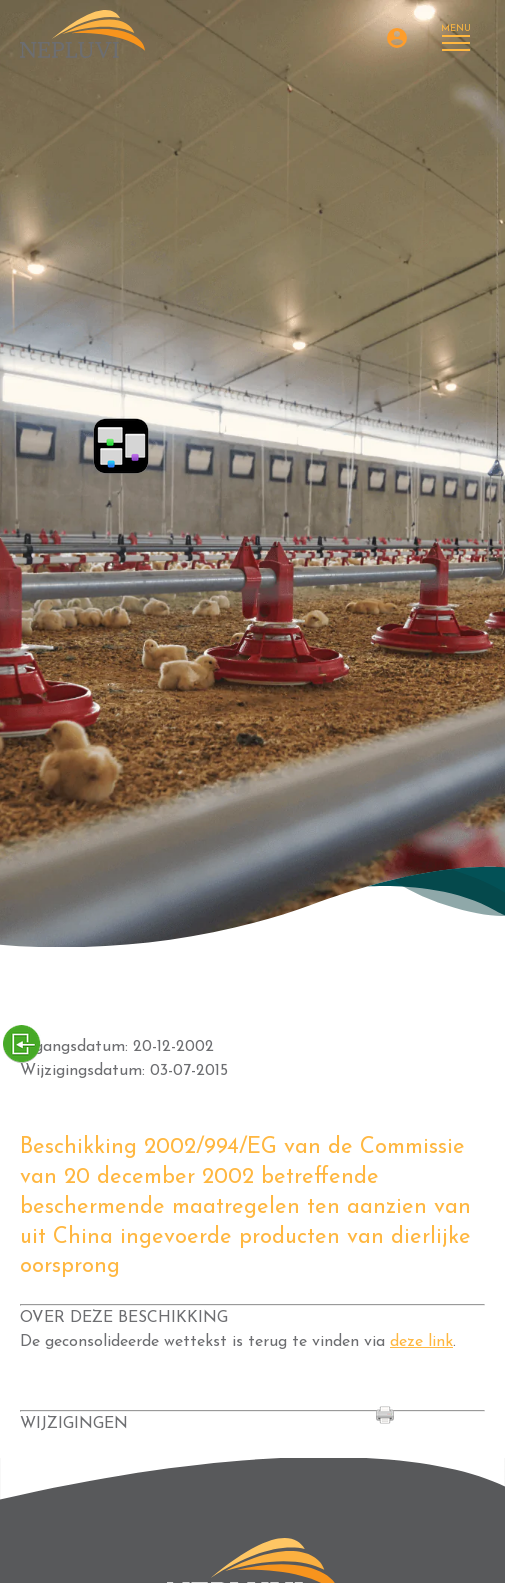 The image size is (505, 1583). What do you see at coordinates (22, 1044) in the screenshot?
I see `log out of the current session` at bounding box center [22, 1044].